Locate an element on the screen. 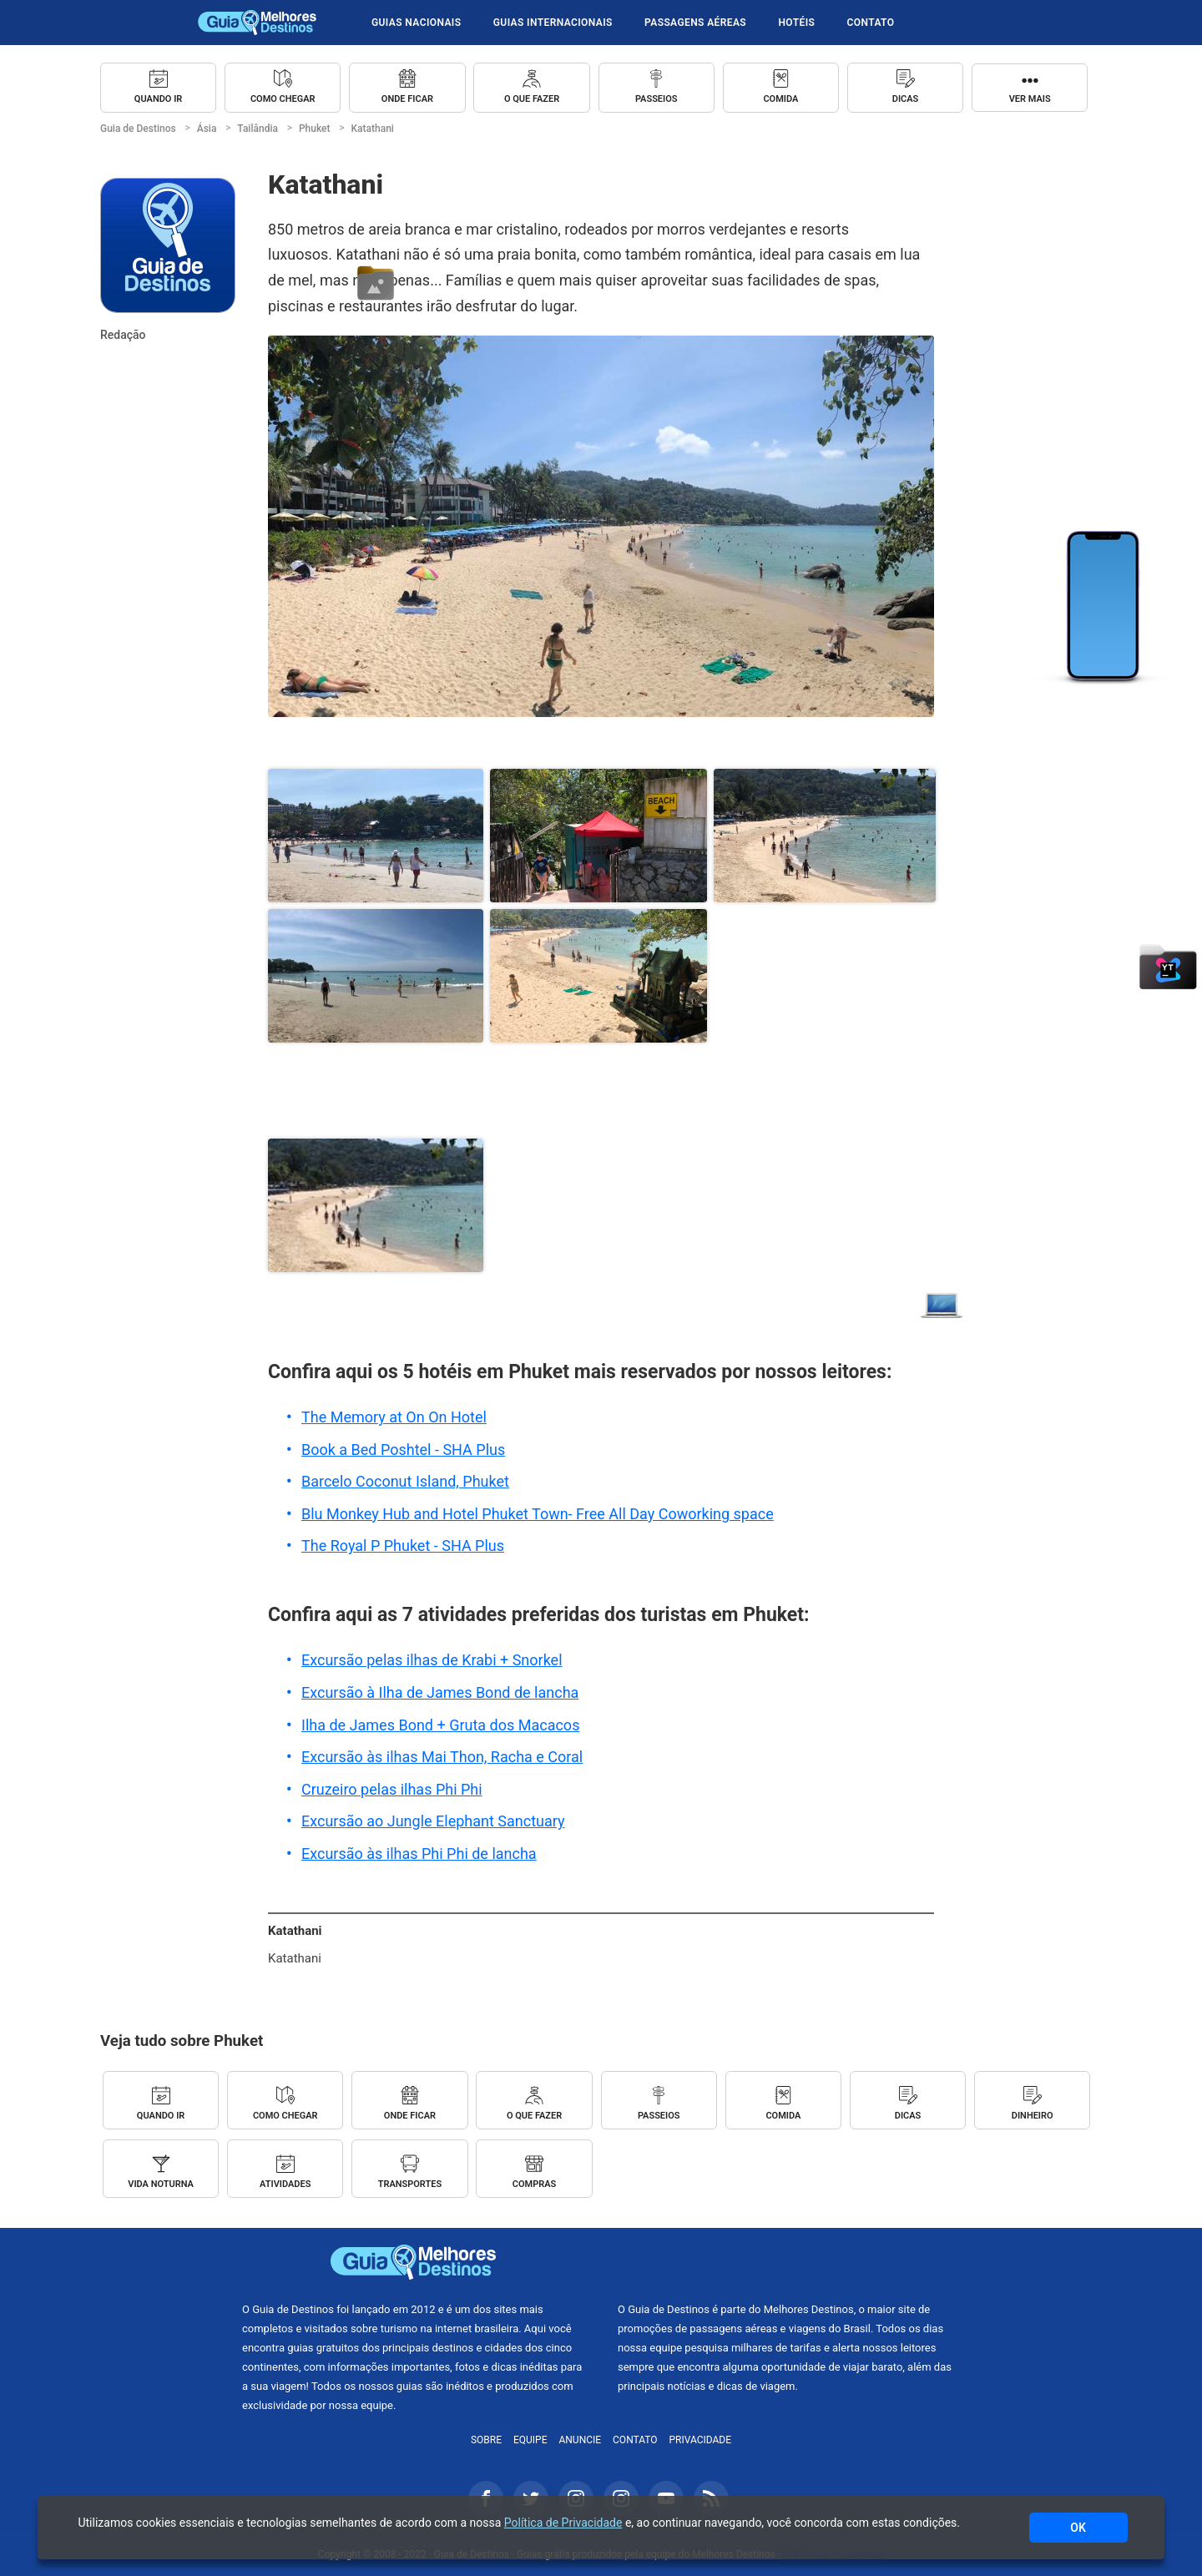 This screenshot has height=2576, width=1202. open your pictures folder is located at coordinates (376, 283).